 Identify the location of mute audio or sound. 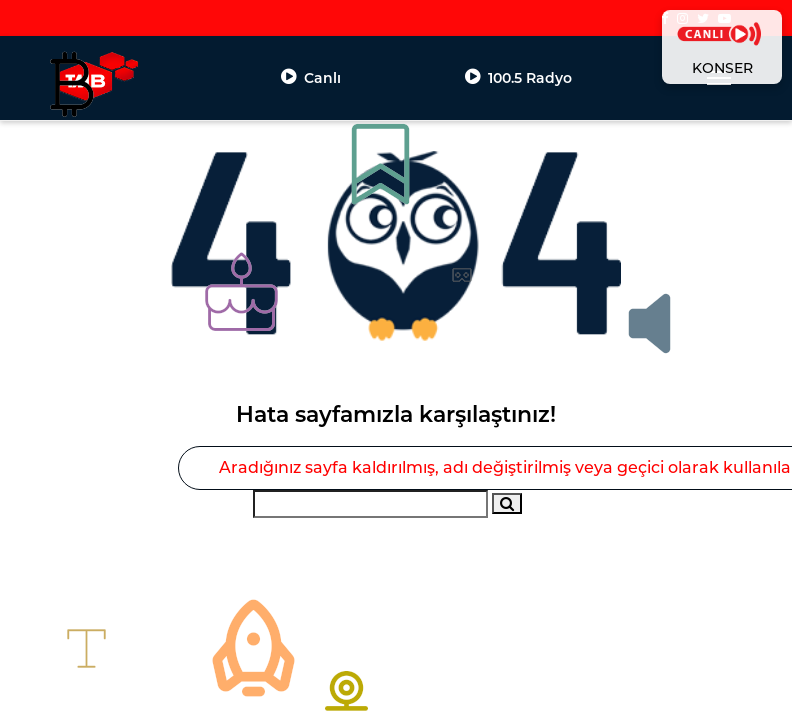
(649, 323).